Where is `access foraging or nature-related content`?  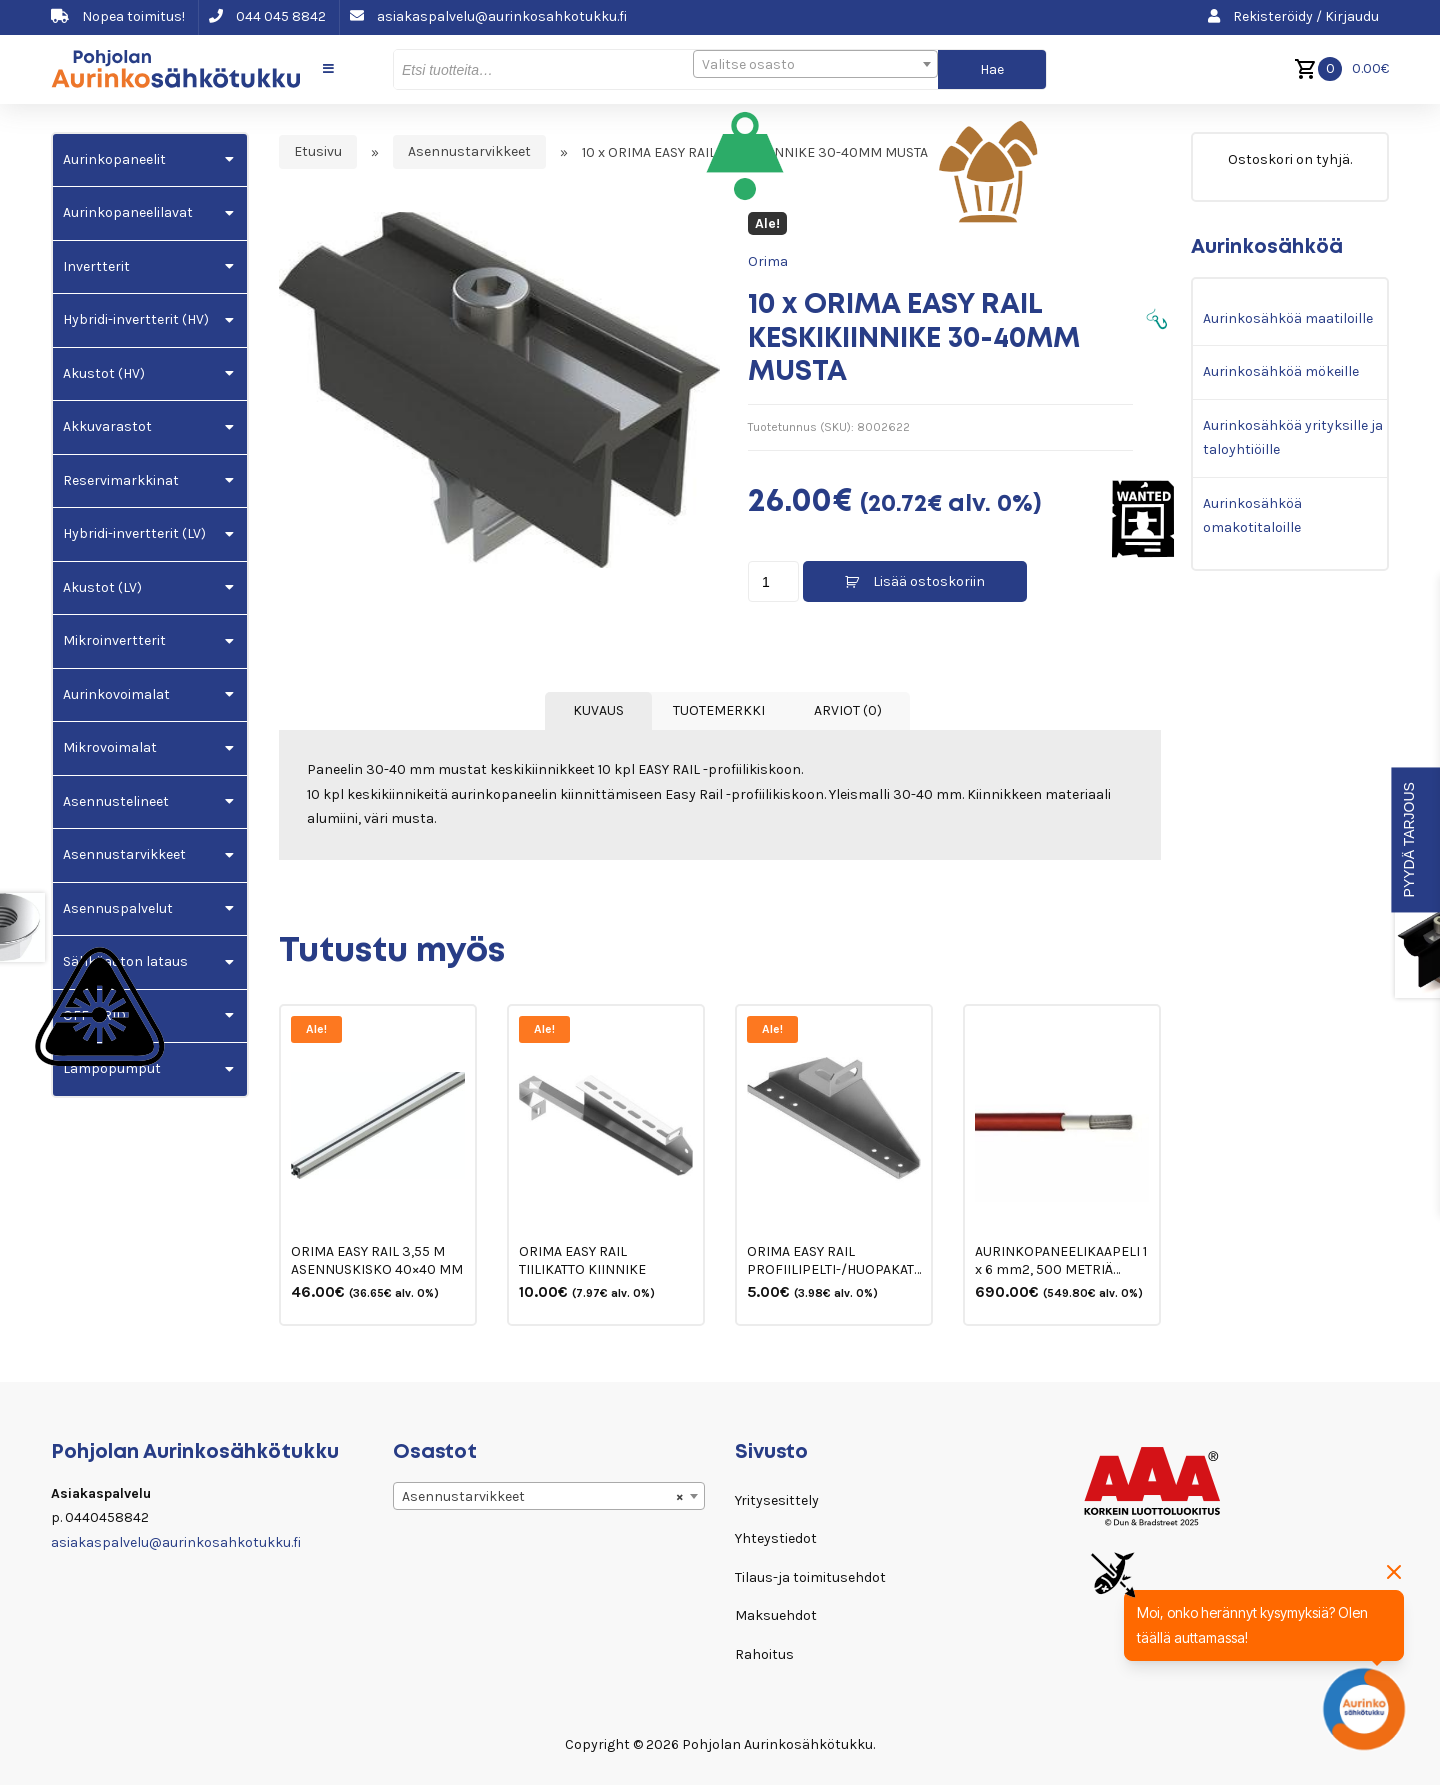 access foraging or nature-related content is located at coordinates (988, 171).